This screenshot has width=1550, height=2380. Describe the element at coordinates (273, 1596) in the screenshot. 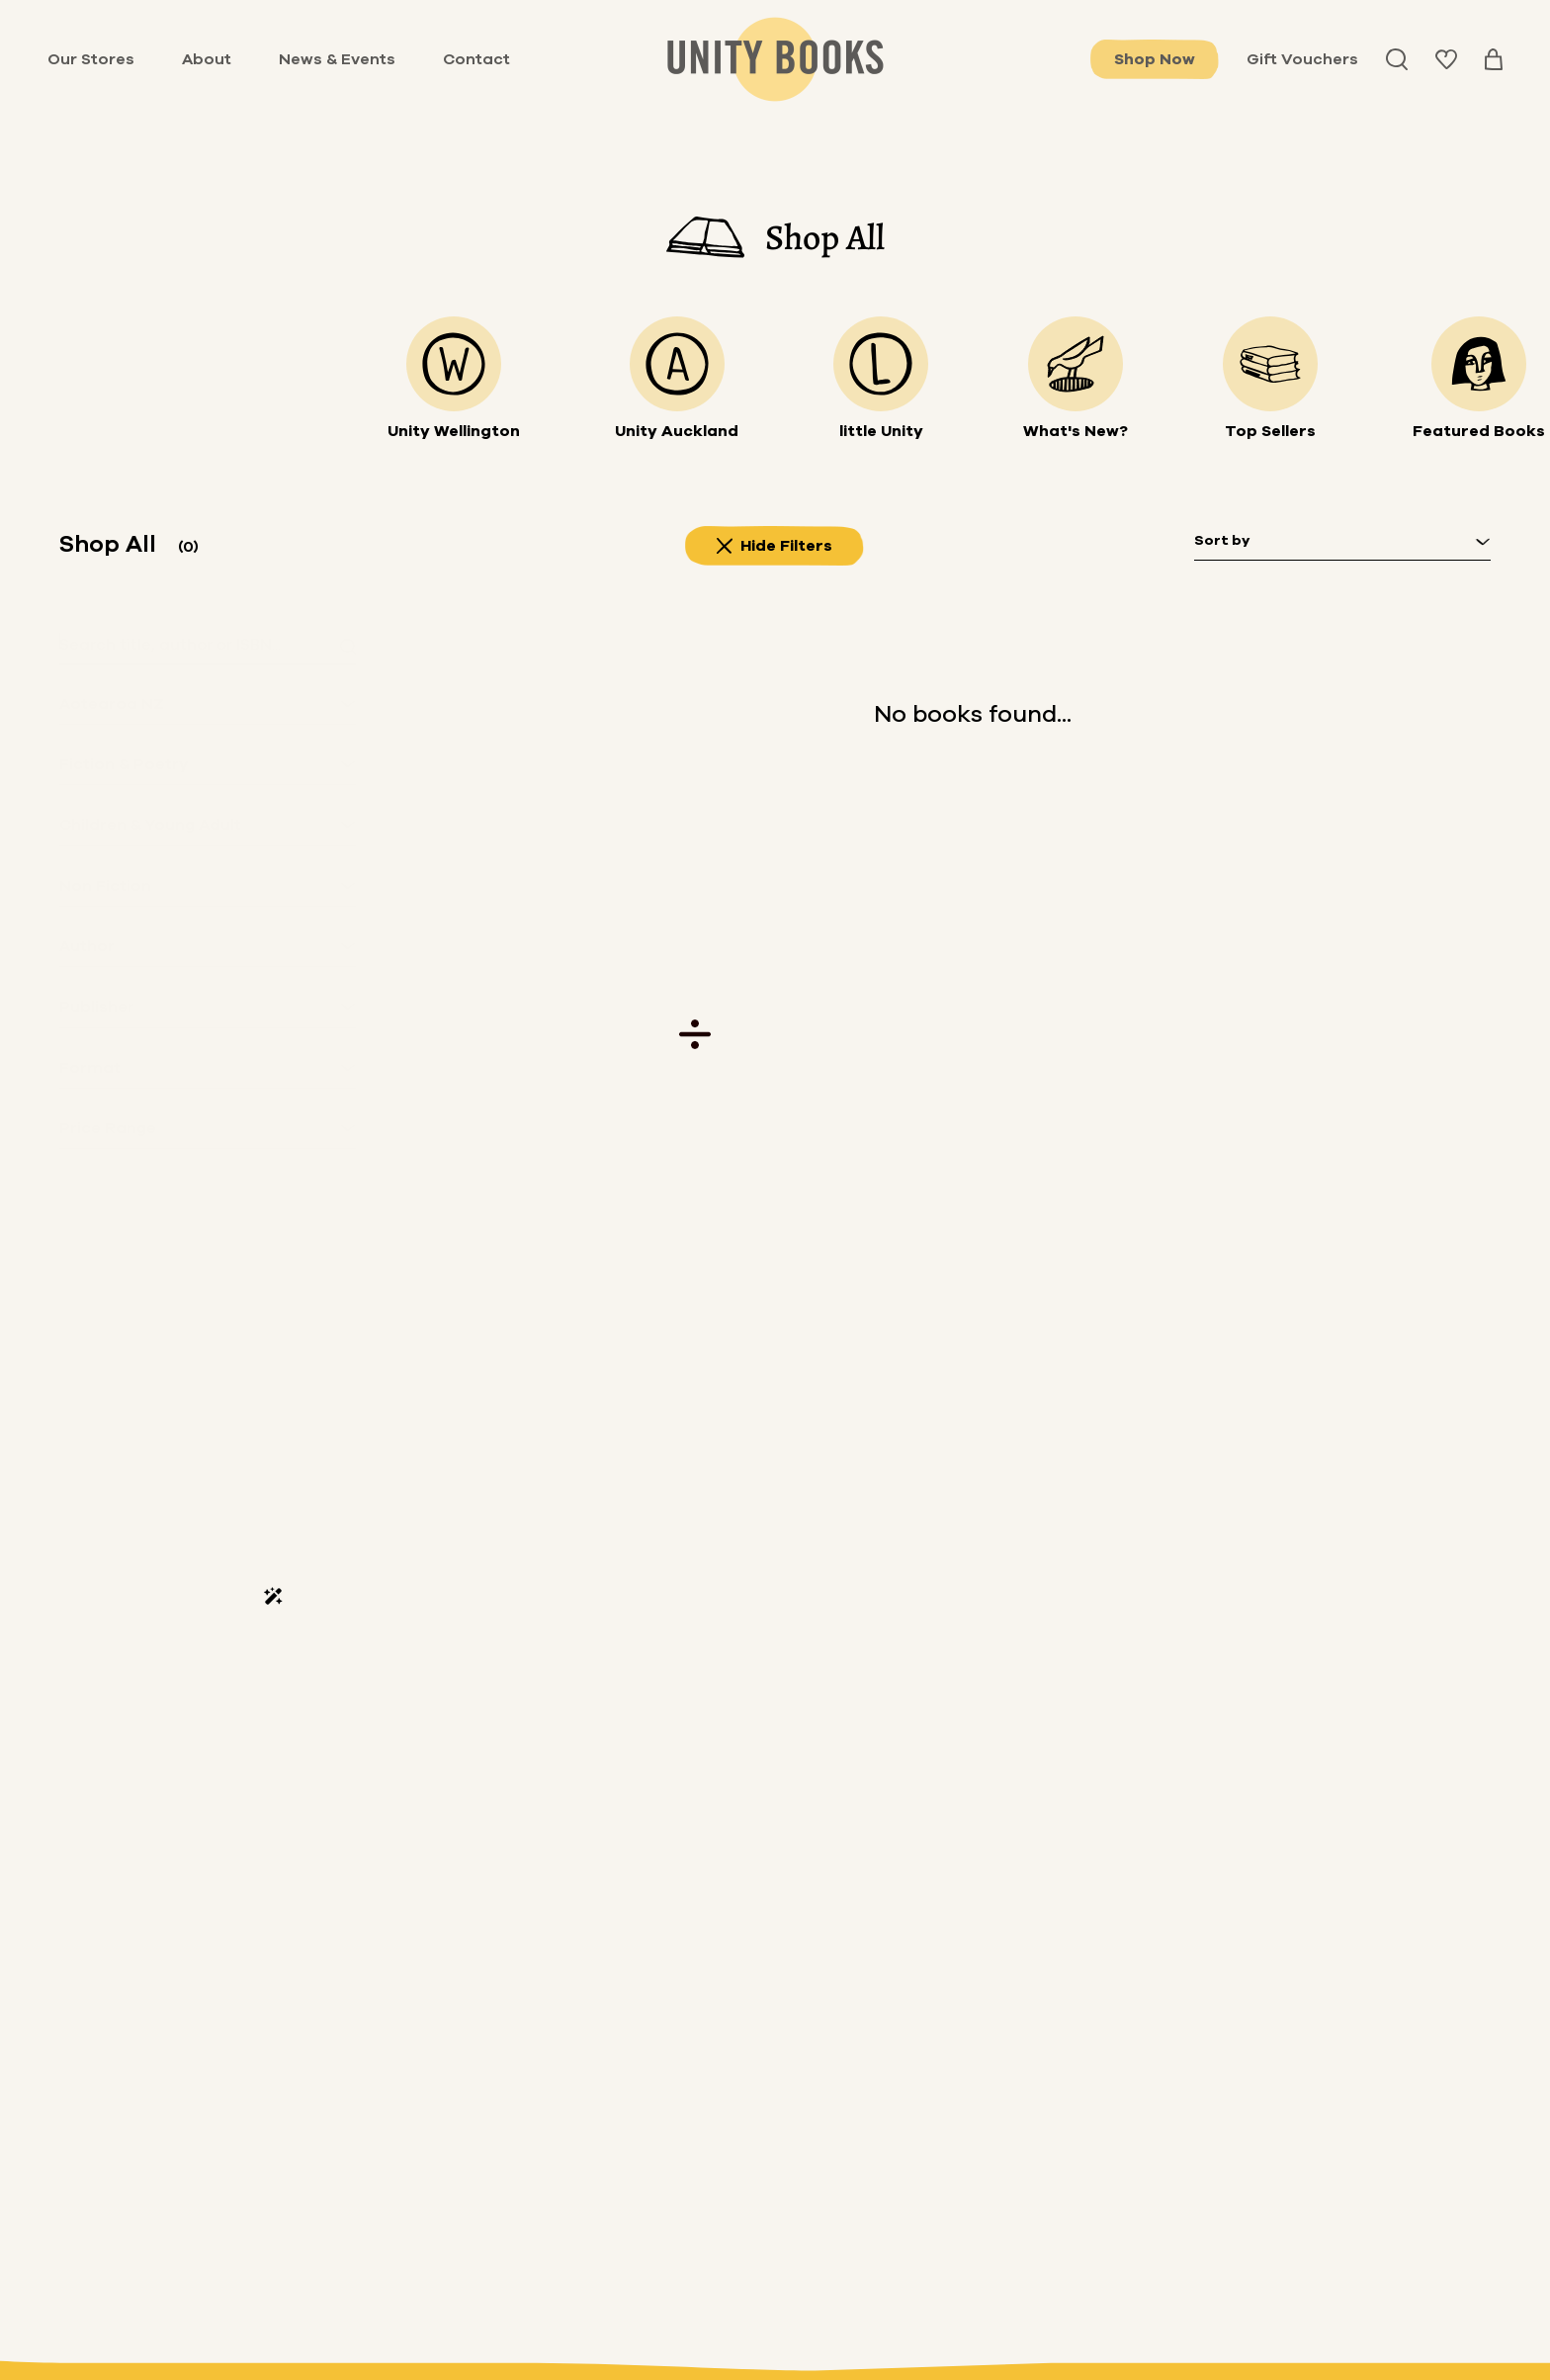

I see `apply automatic enhancements or effects` at that location.